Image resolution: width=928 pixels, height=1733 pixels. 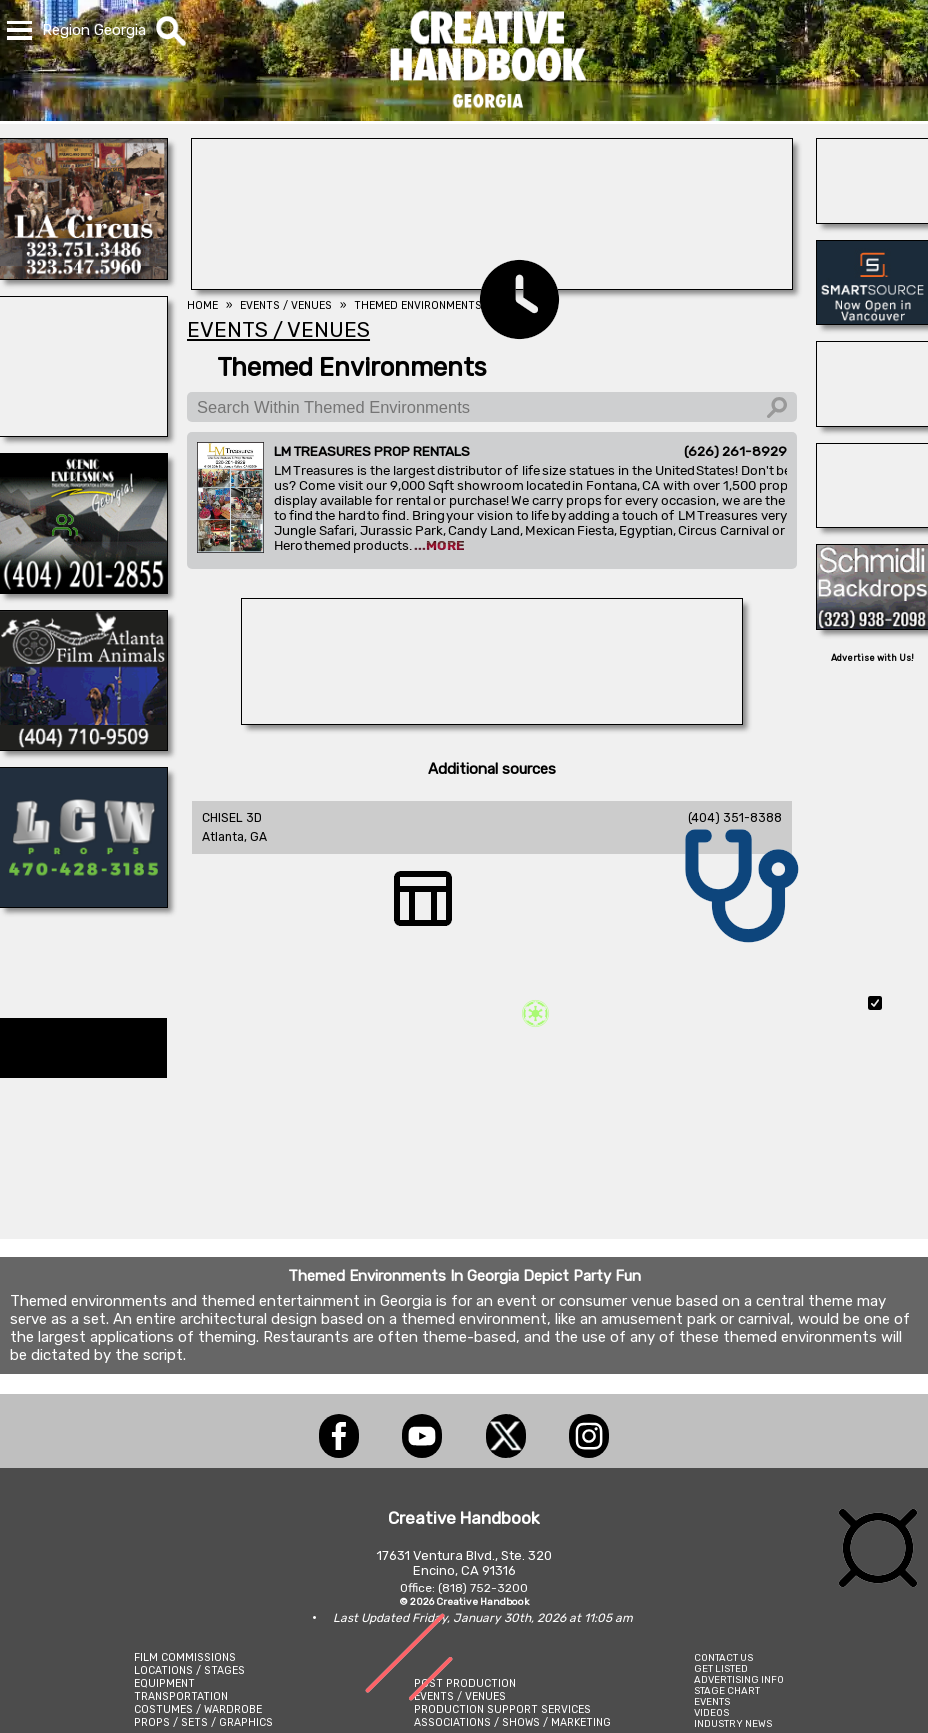 What do you see at coordinates (878, 1548) in the screenshot?
I see `select or change currency type` at bounding box center [878, 1548].